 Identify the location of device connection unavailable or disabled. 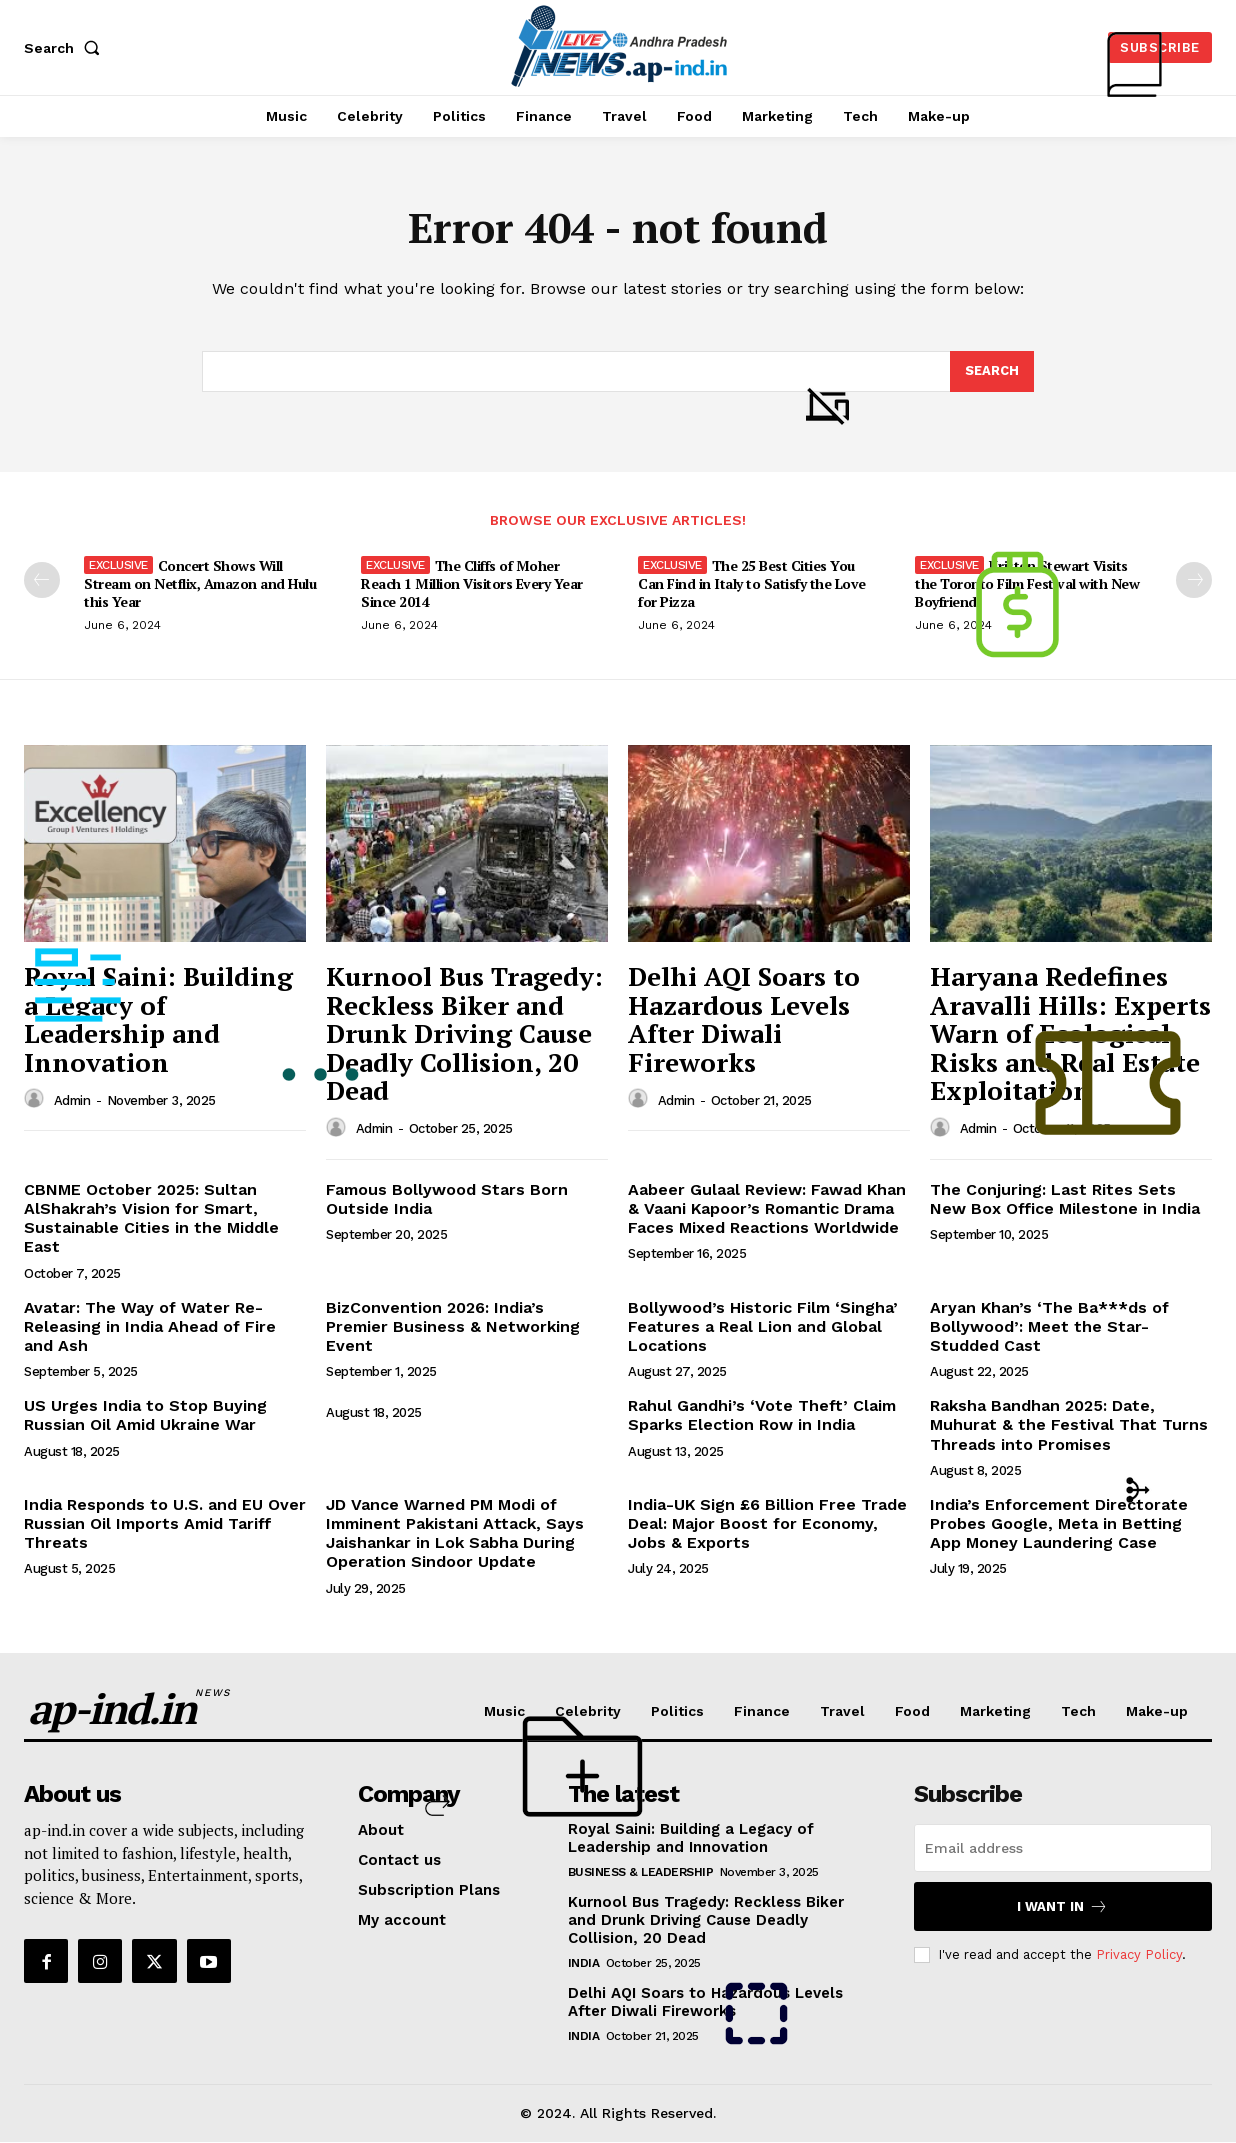
(827, 406).